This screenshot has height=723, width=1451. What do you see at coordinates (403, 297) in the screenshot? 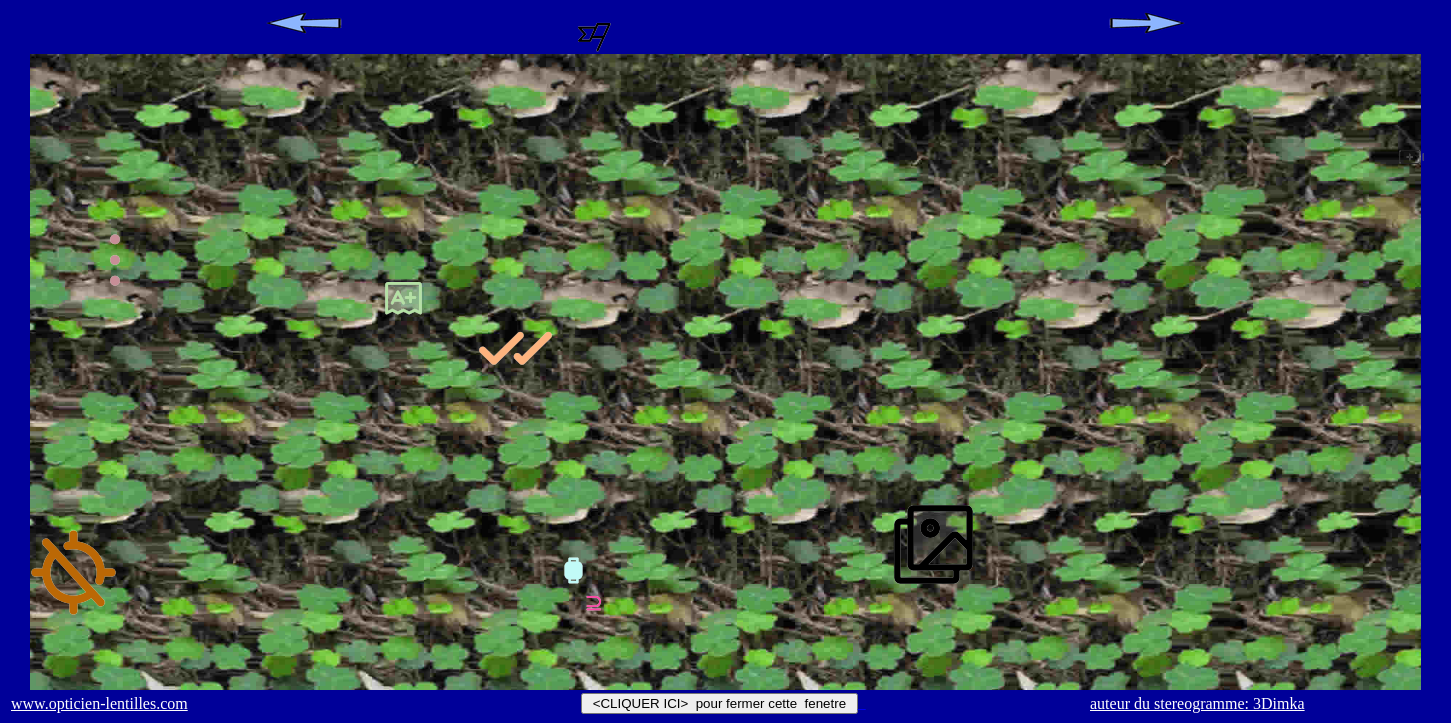
I see `view exam results or grades` at bounding box center [403, 297].